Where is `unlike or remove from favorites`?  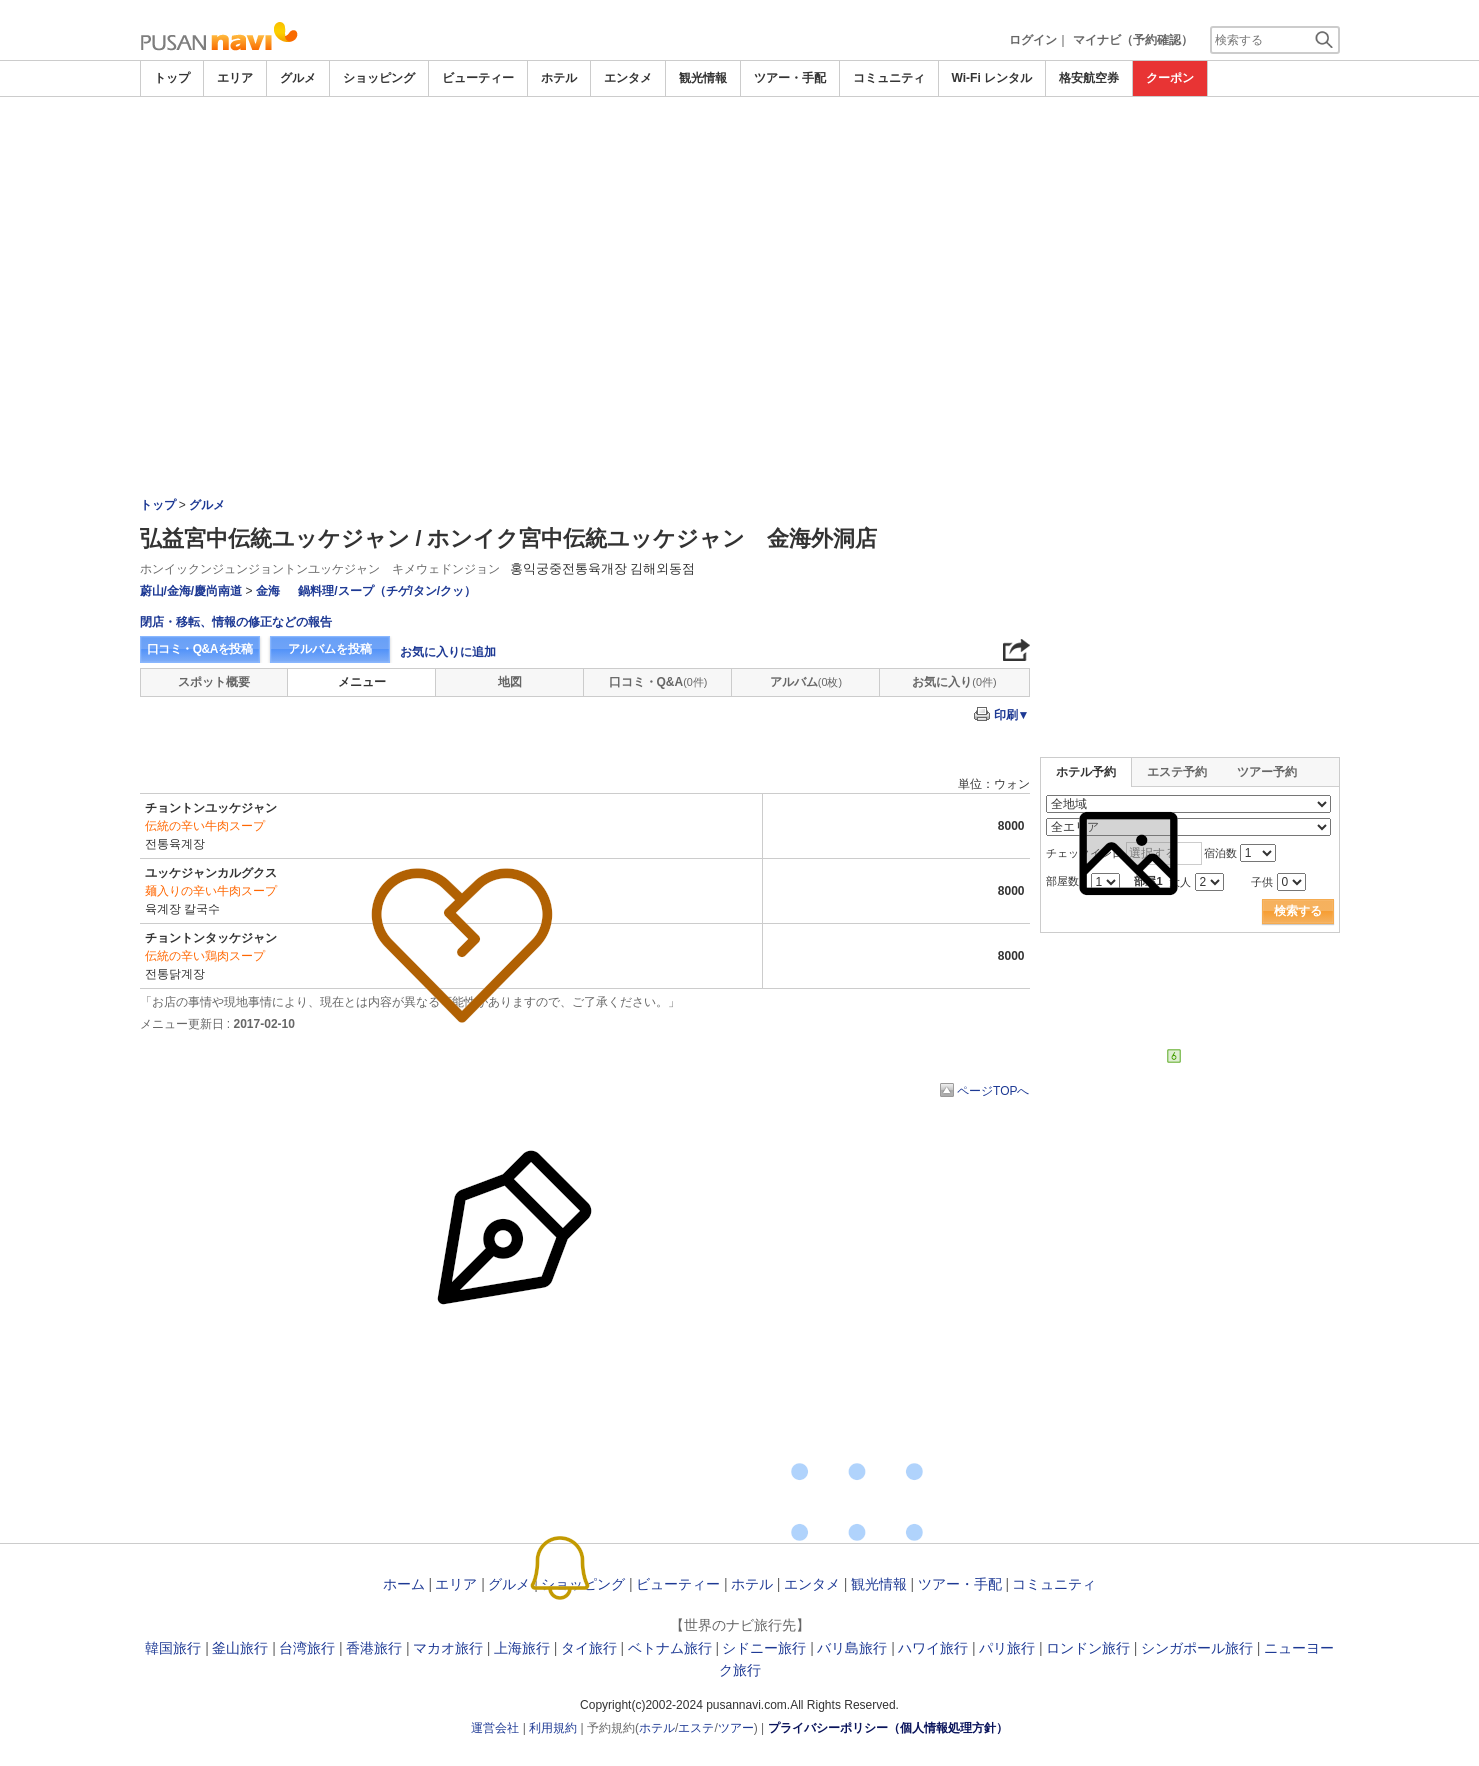 unlike or remove from favorites is located at coordinates (462, 939).